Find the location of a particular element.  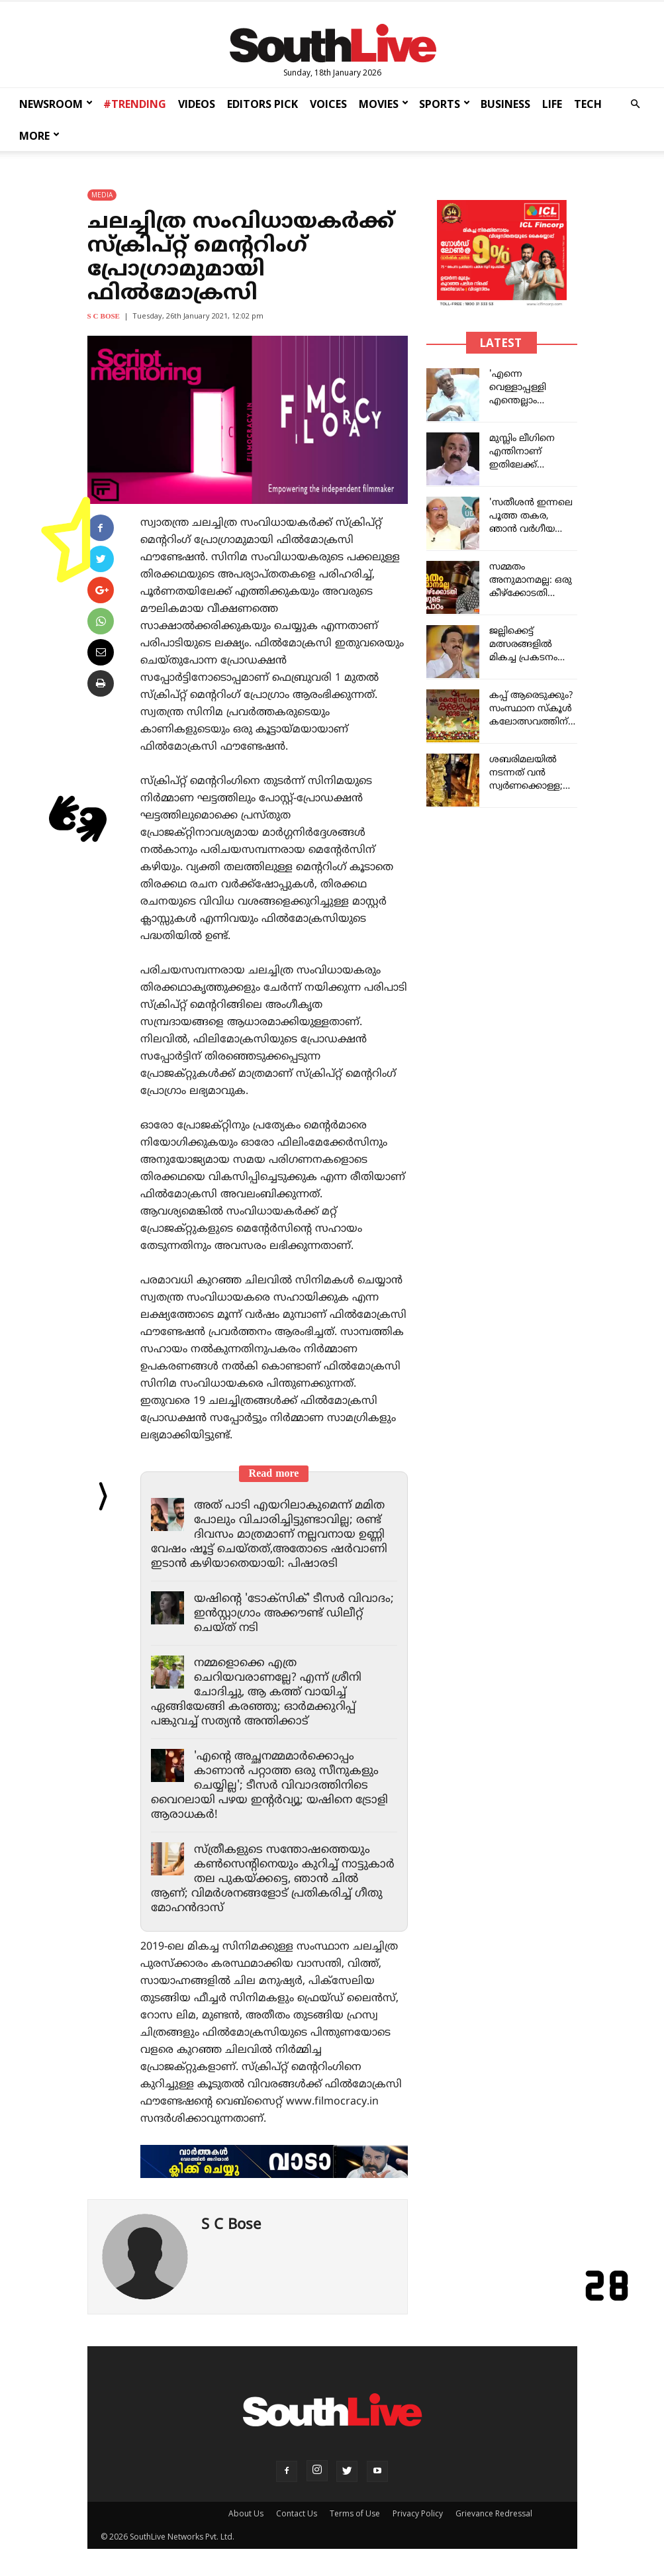

indicates a partial or half-star rating is located at coordinates (86, 542).